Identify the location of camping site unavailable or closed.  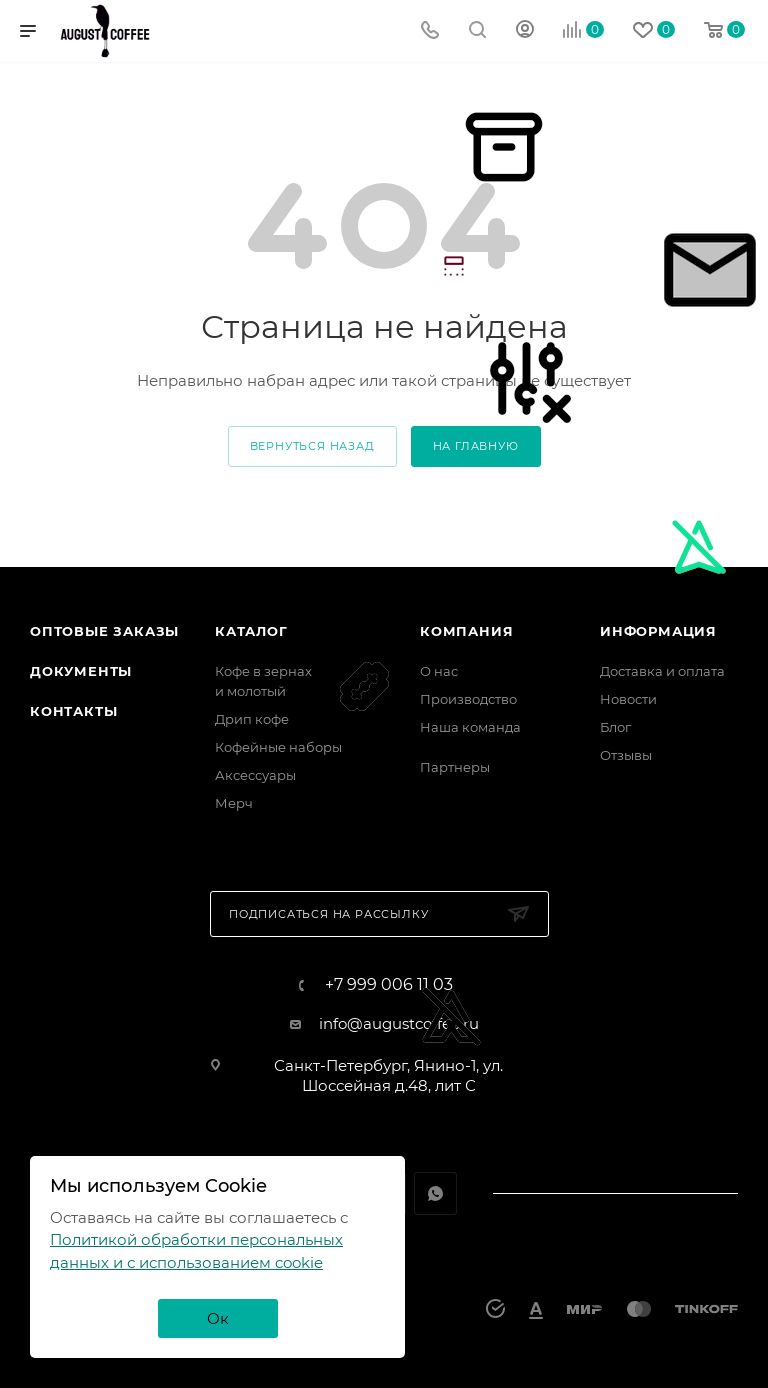
(451, 1016).